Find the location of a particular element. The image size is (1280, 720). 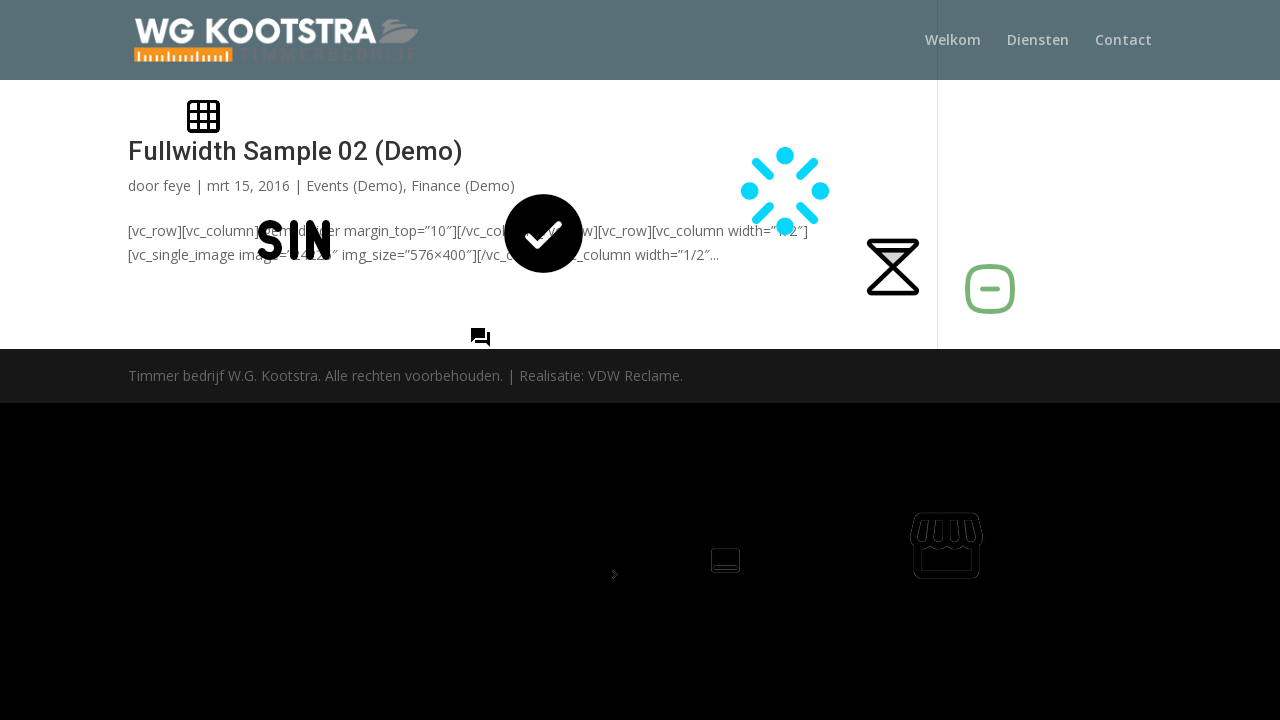

remove an item from a list or collection is located at coordinates (990, 289).